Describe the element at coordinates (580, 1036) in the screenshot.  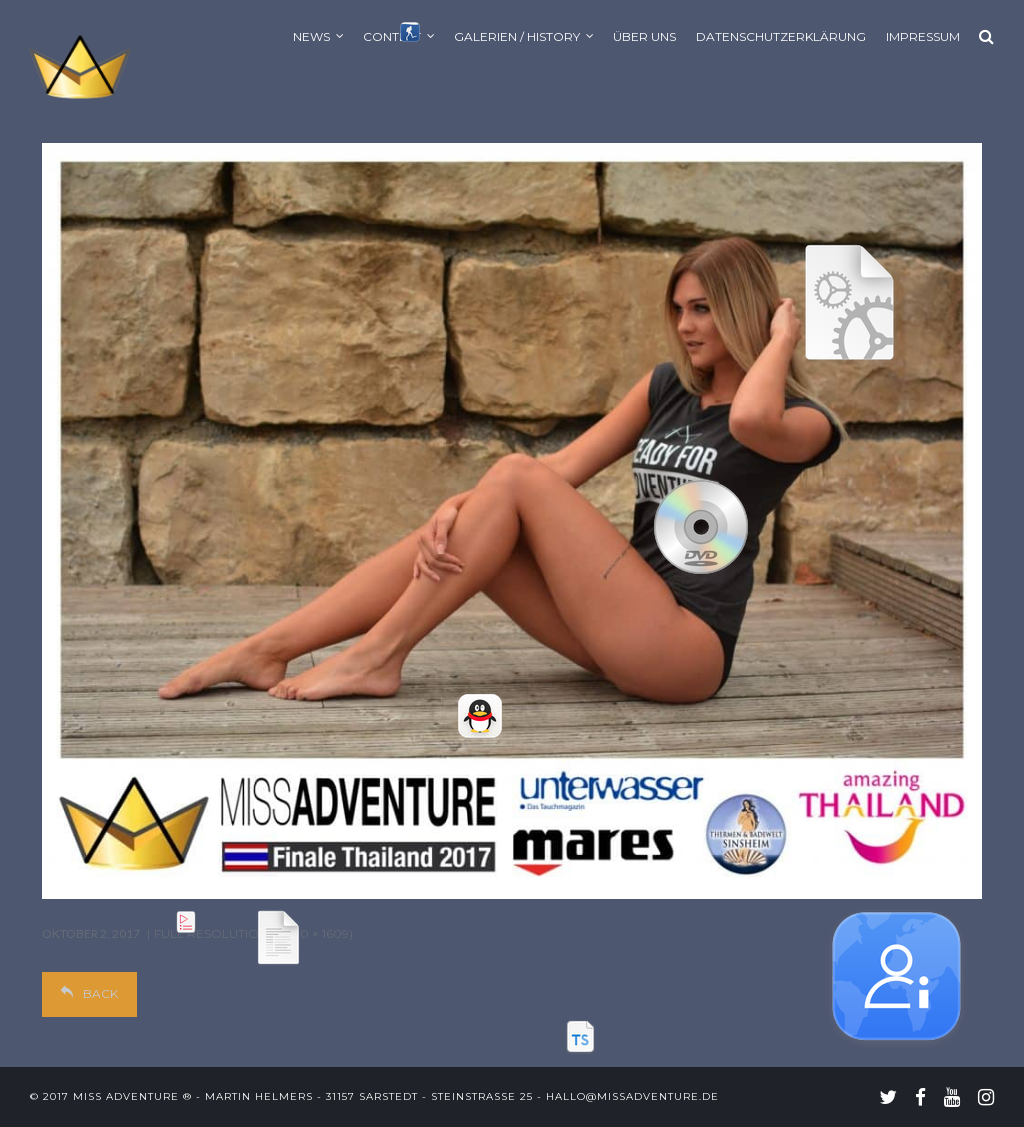
I see `a typescript source file` at that location.